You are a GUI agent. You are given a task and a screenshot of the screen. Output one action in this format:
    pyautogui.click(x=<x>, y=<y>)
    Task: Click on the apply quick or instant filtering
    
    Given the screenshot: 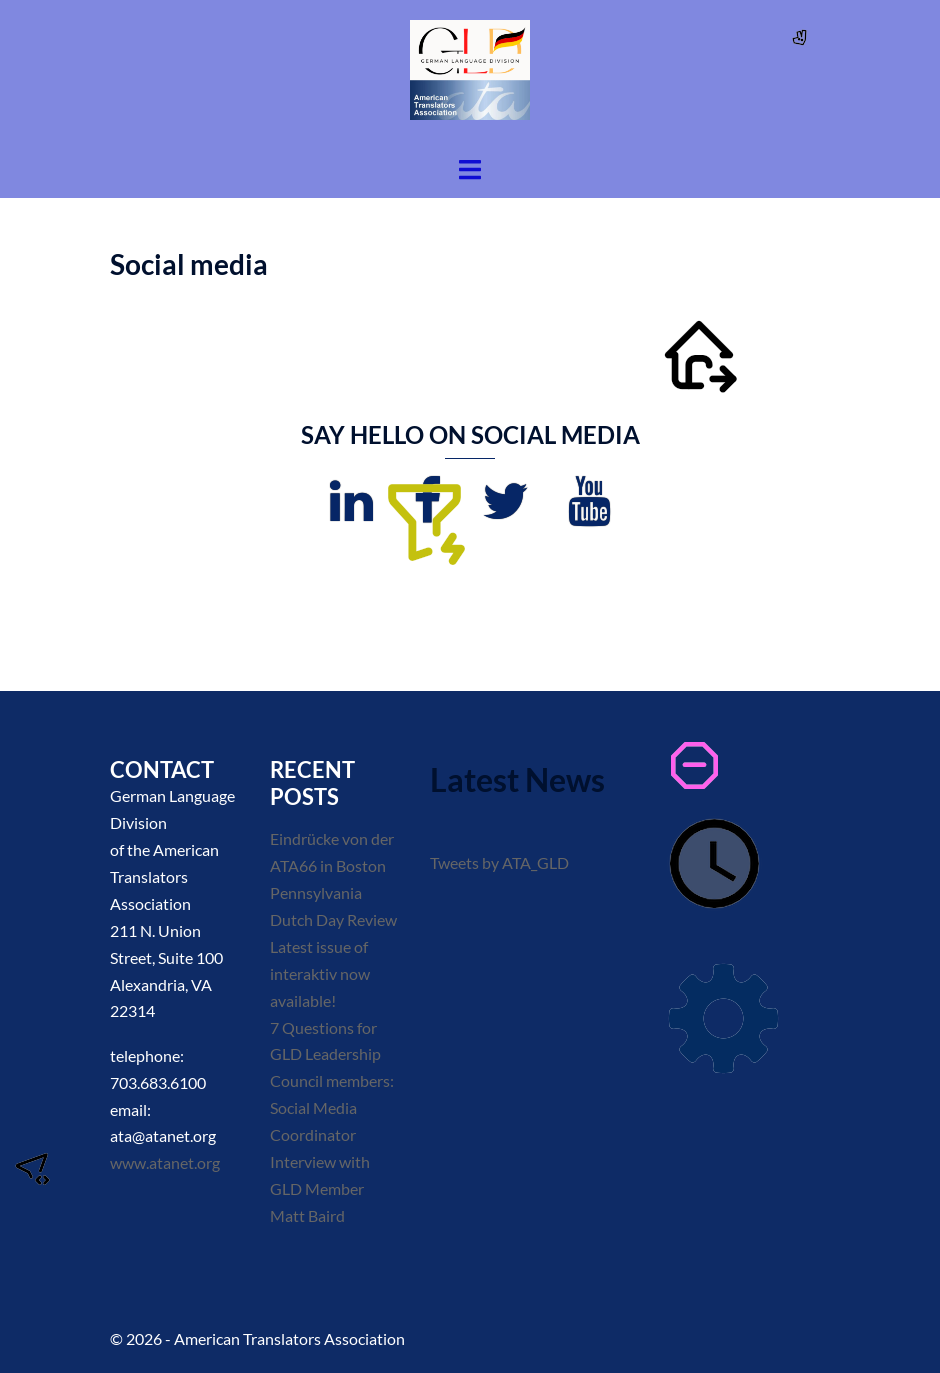 What is the action you would take?
    pyautogui.click(x=424, y=520)
    